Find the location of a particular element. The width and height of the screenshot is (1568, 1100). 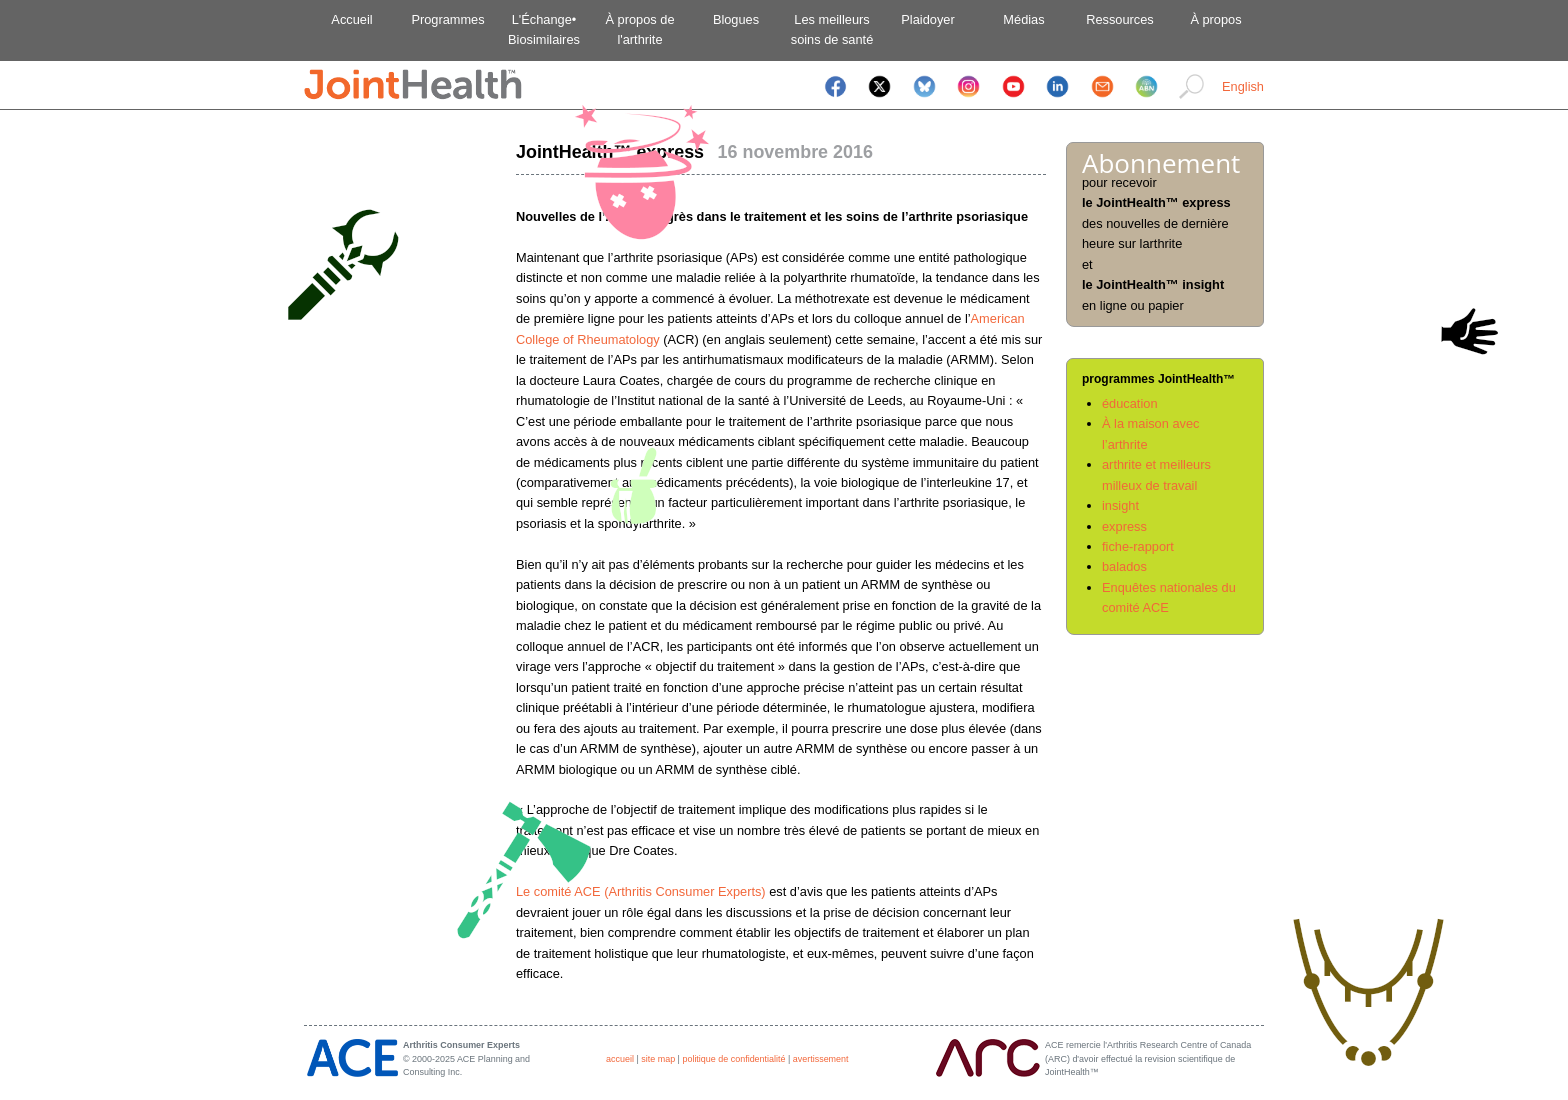

view jewelry or accessories in inventory is located at coordinates (1368, 991).